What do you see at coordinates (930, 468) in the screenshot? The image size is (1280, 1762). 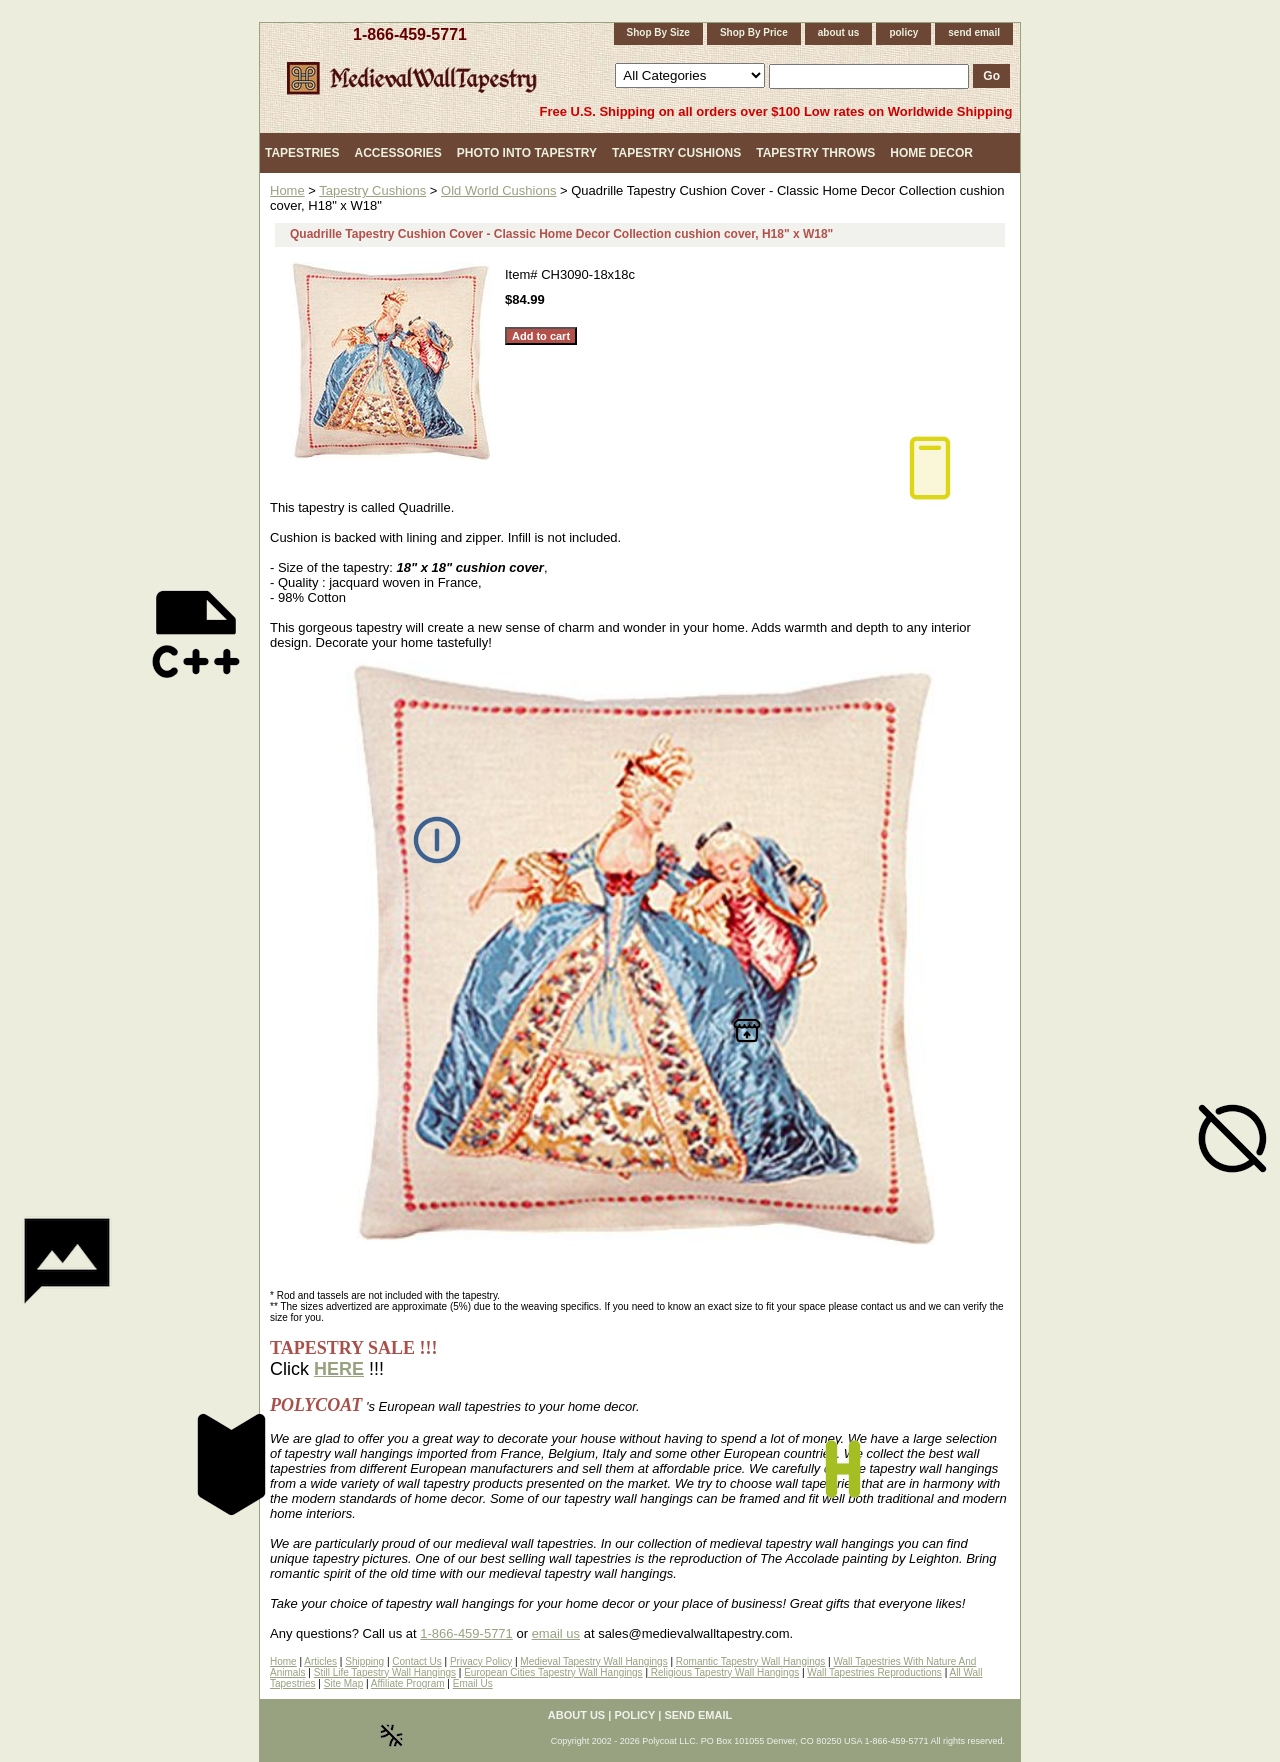 I see `mobile device with speaker enabled` at bounding box center [930, 468].